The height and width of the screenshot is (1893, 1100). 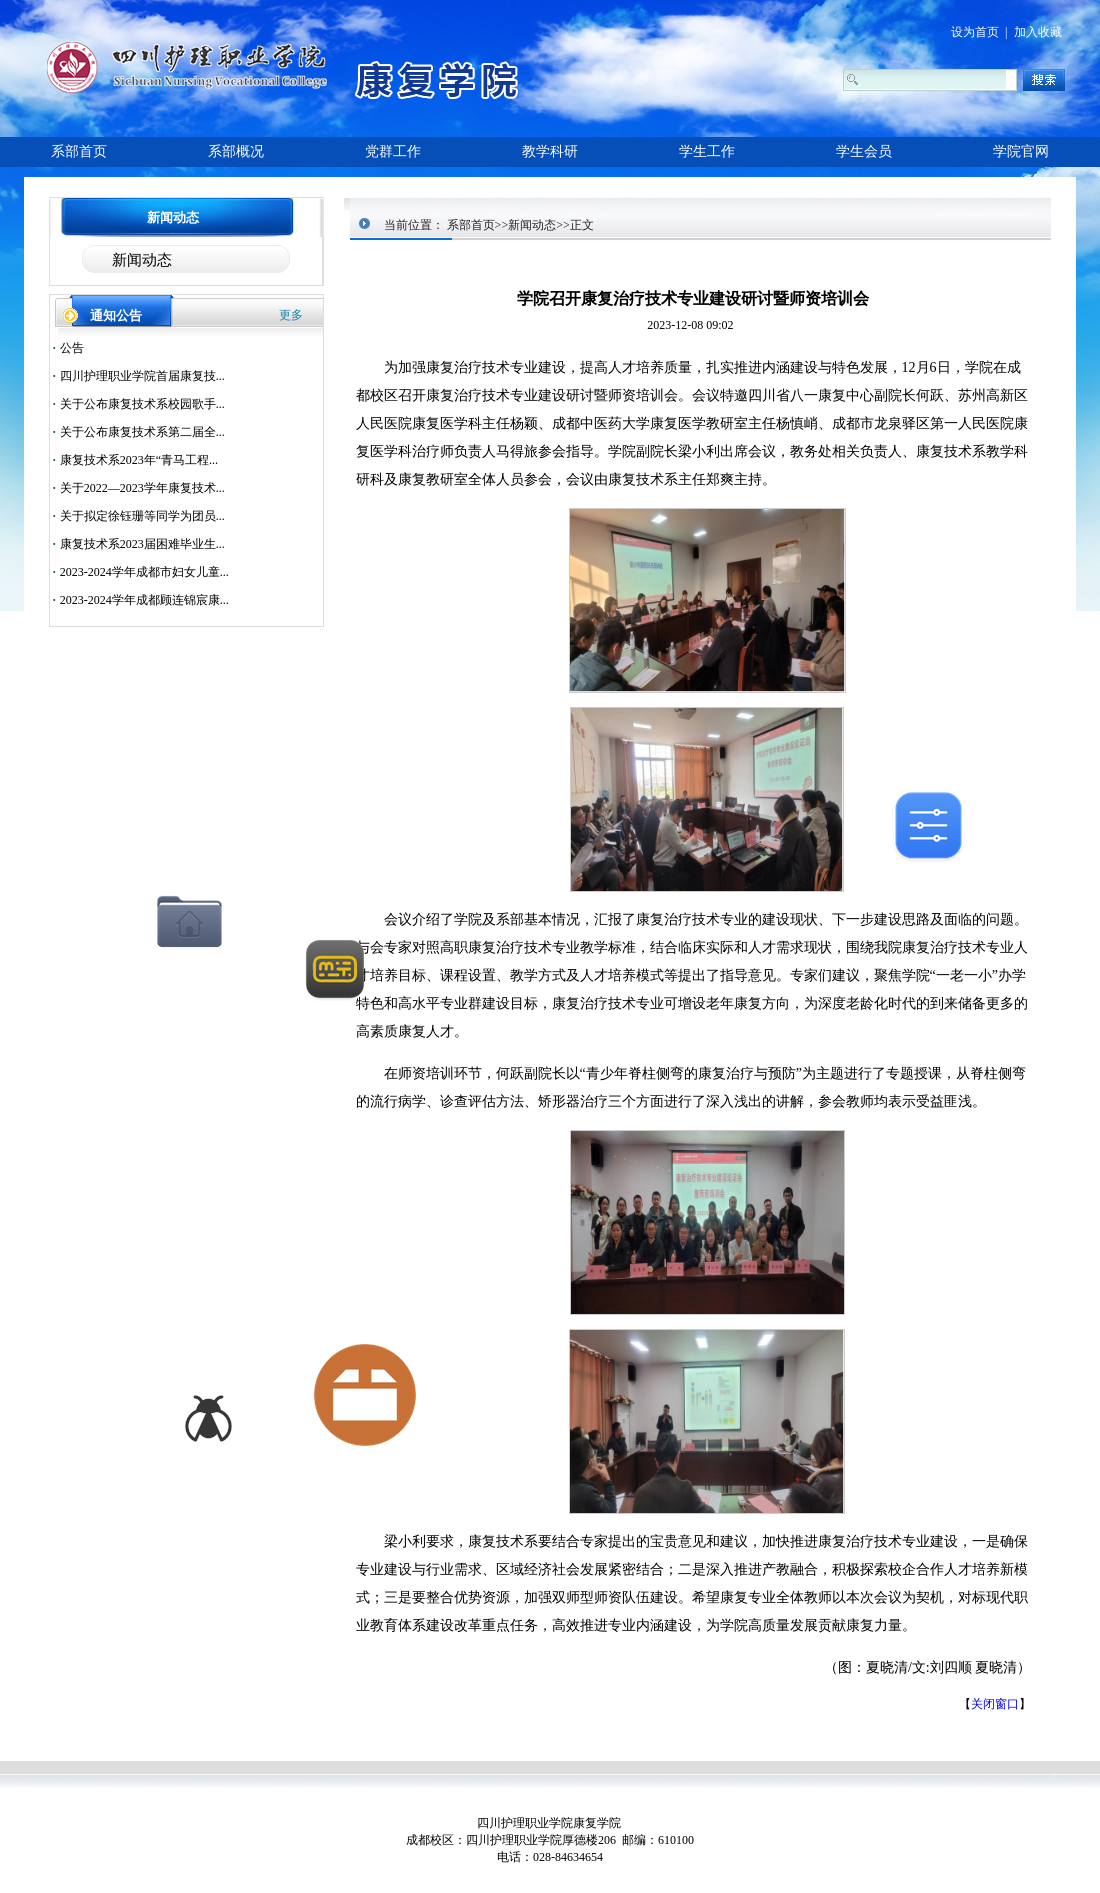 What do you see at coordinates (928, 826) in the screenshot?
I see `open desktop display settings` at bounding box center [928, 826].